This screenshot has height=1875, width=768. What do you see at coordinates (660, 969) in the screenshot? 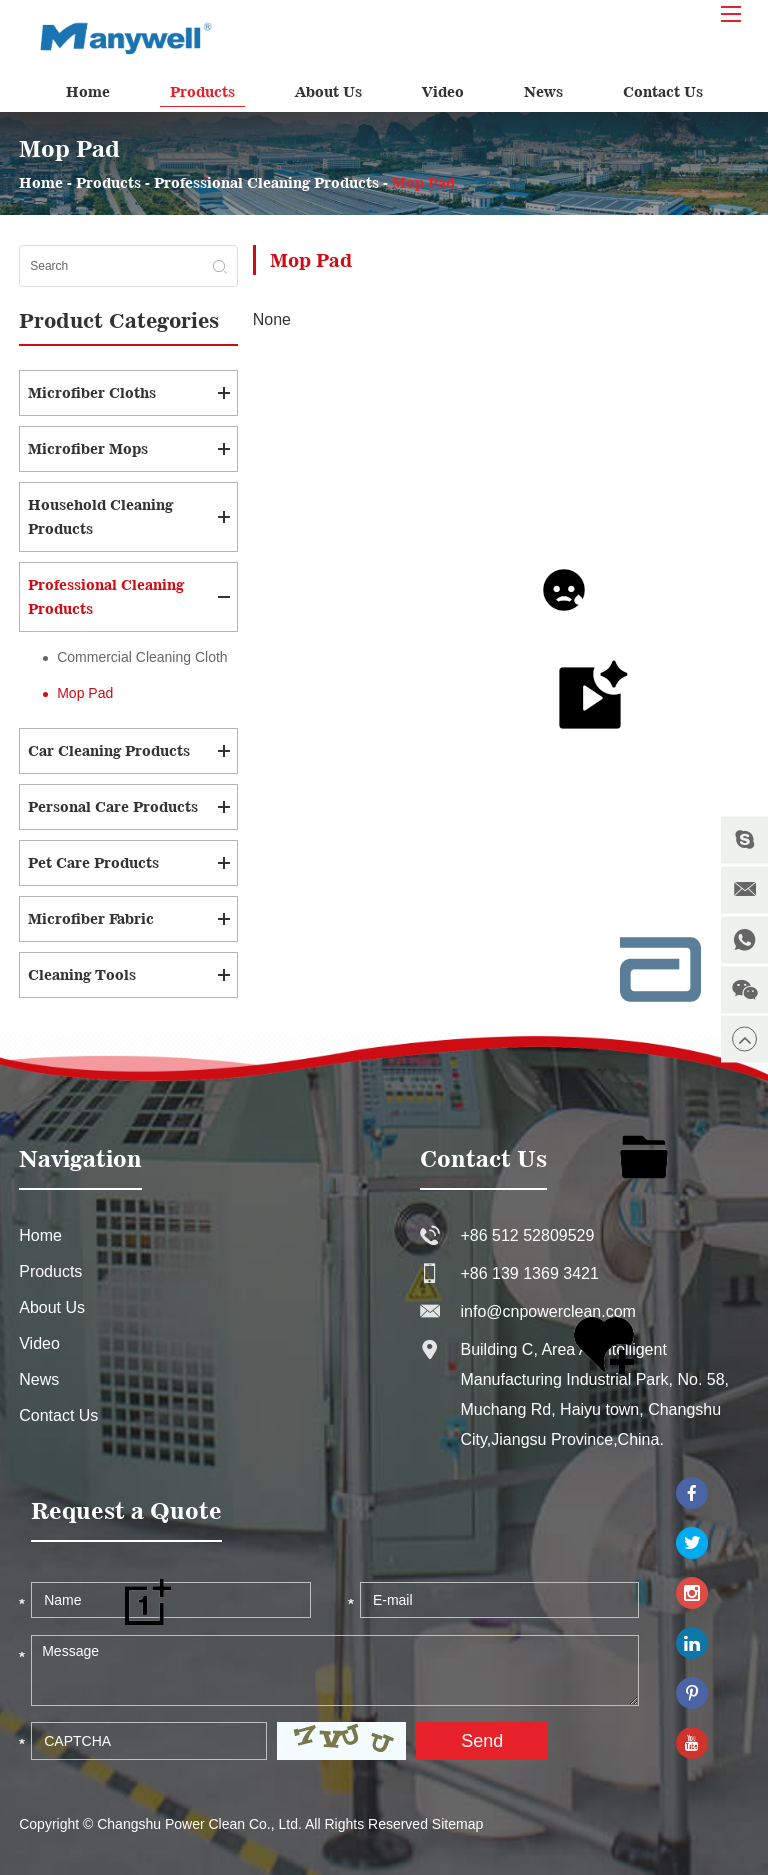
I see `abbott company logo` at bounding box center [660, 969].